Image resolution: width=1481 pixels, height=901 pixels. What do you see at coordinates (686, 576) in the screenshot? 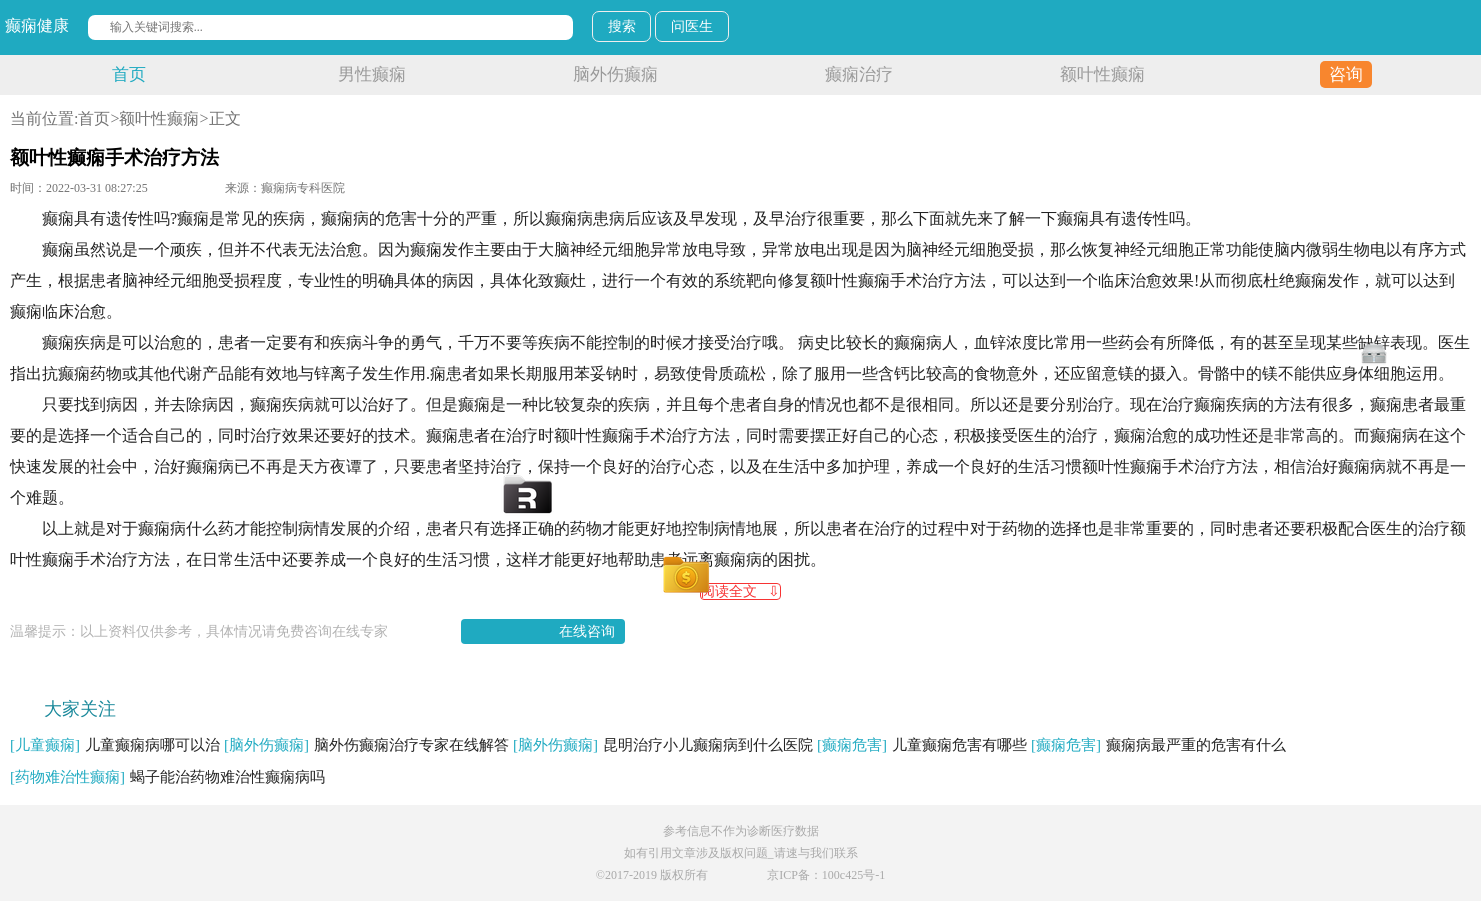
I see `open folder containing financial documents` at bounding box center [686, 576].